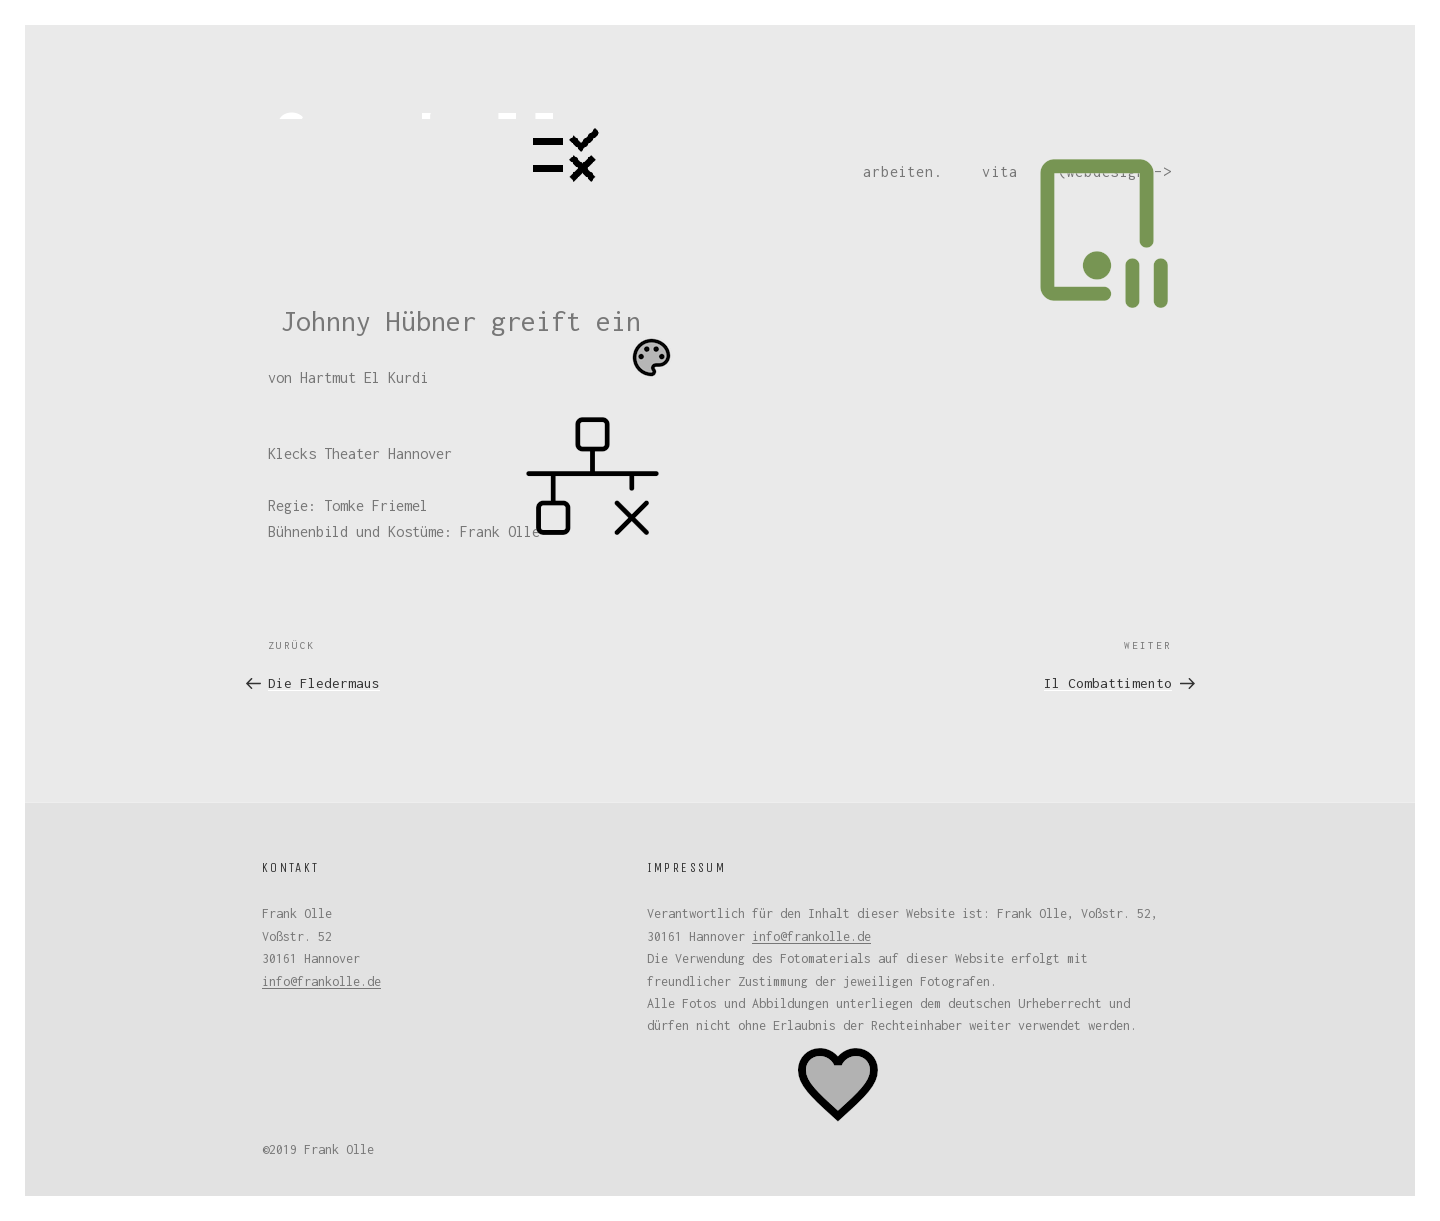 The image size is (1440, 1221). Describe the element at coordinates (592, 478) in the screenshot. I see `network connection failed or unavailable` at that location.